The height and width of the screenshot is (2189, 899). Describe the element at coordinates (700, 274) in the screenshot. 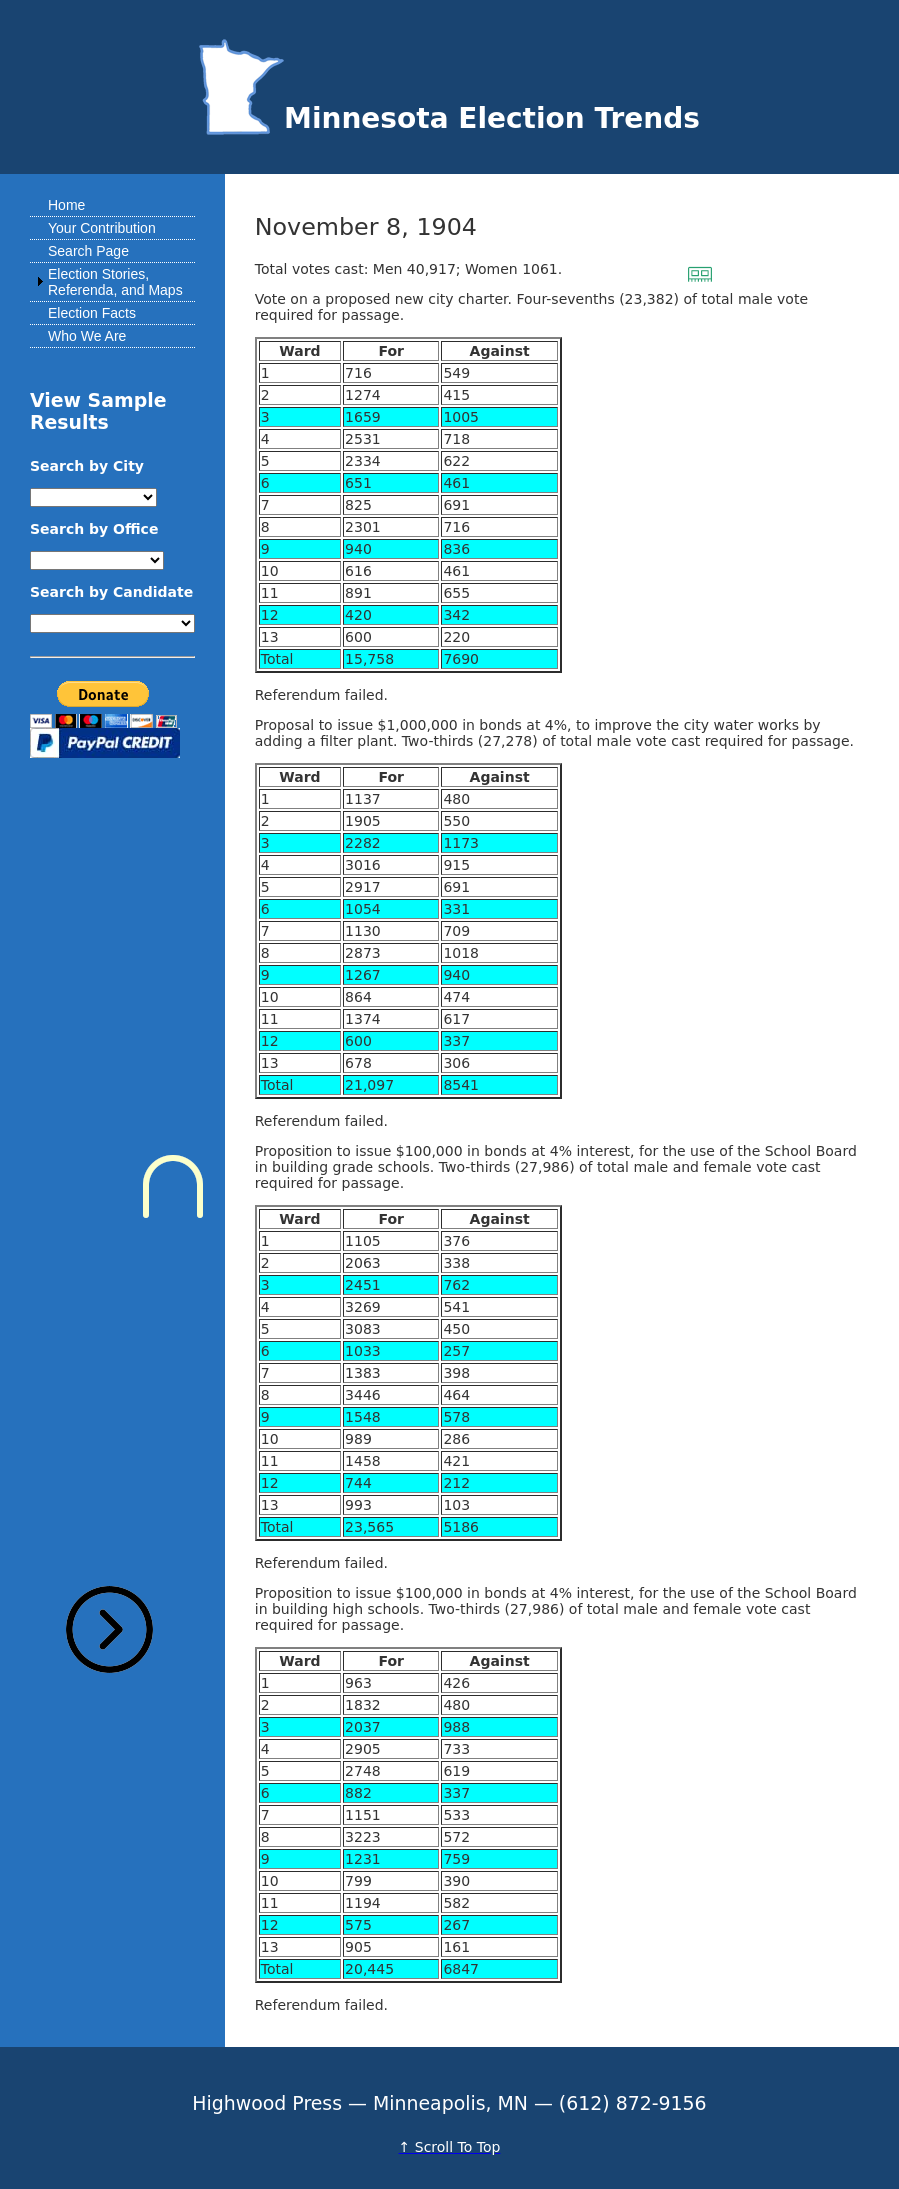

I see `view device memory or RAM usage` at that location.